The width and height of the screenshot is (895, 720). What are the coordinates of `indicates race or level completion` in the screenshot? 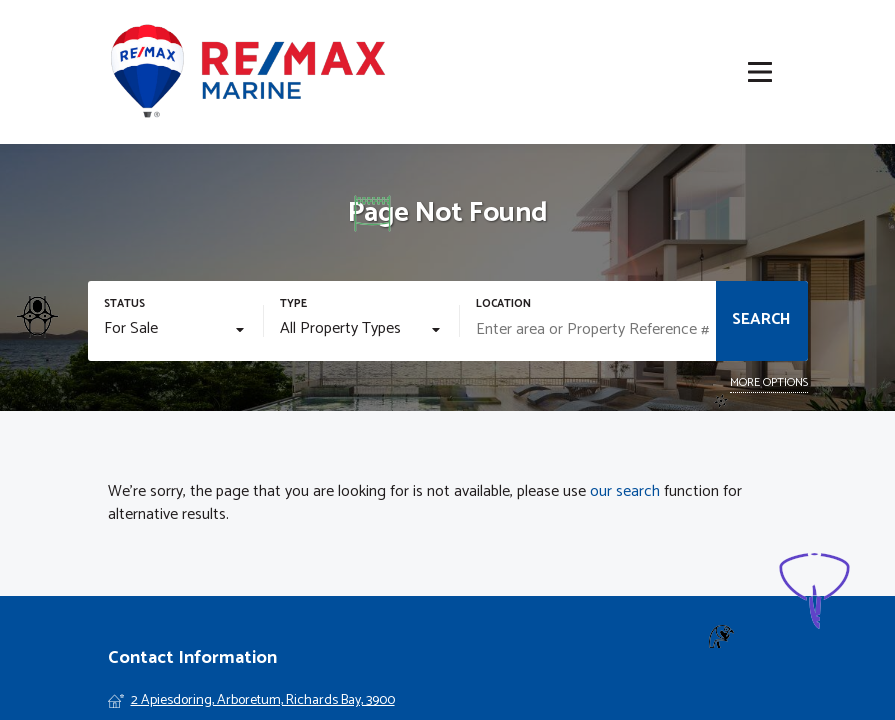 It's located at (372, 213).